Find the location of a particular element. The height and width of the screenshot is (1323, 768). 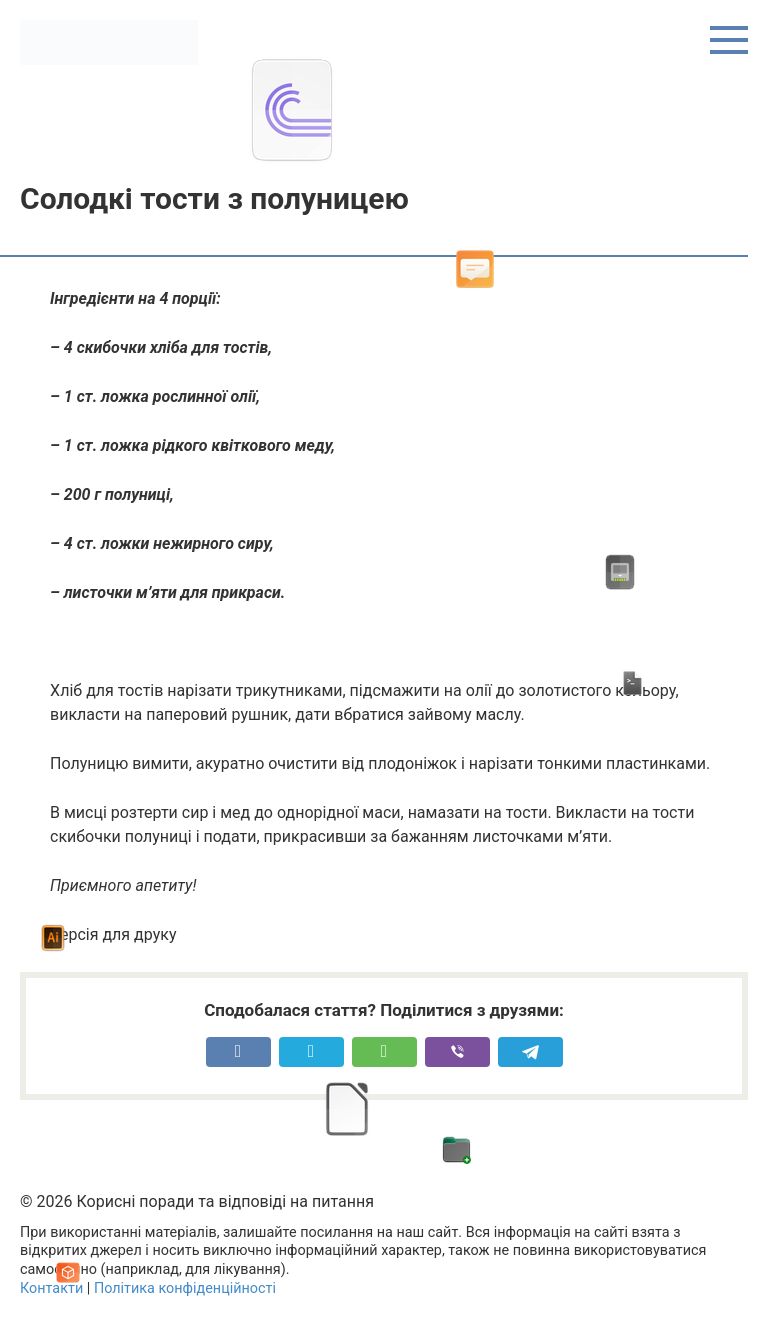

open an Adobe Illustrator file is located at coordinates (53, 938).